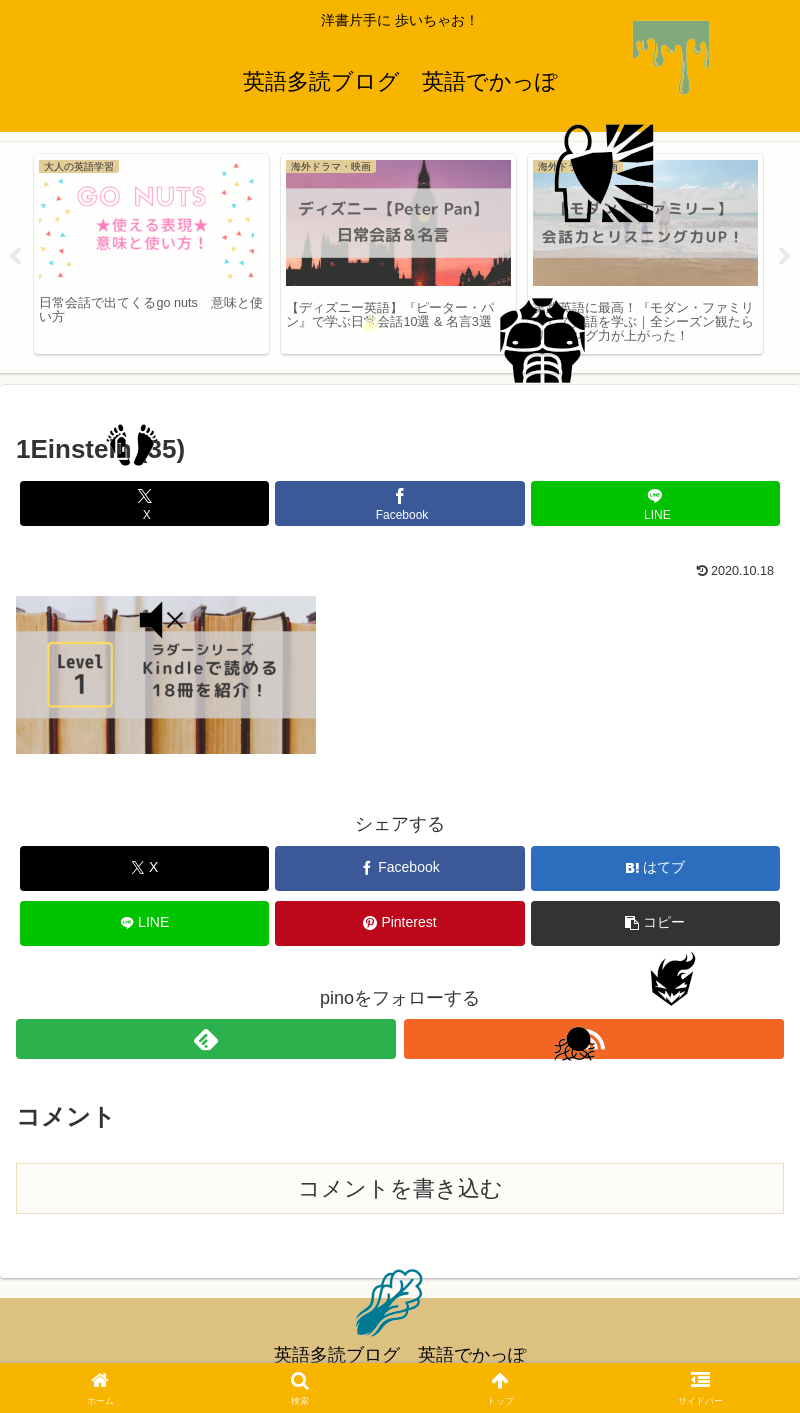 This screenshot has width=800, height=1413. What do you see at coordinates (132, 445) in the screenshot?
I see `indicates deceased character or death state` at bounding box center [132, 445].